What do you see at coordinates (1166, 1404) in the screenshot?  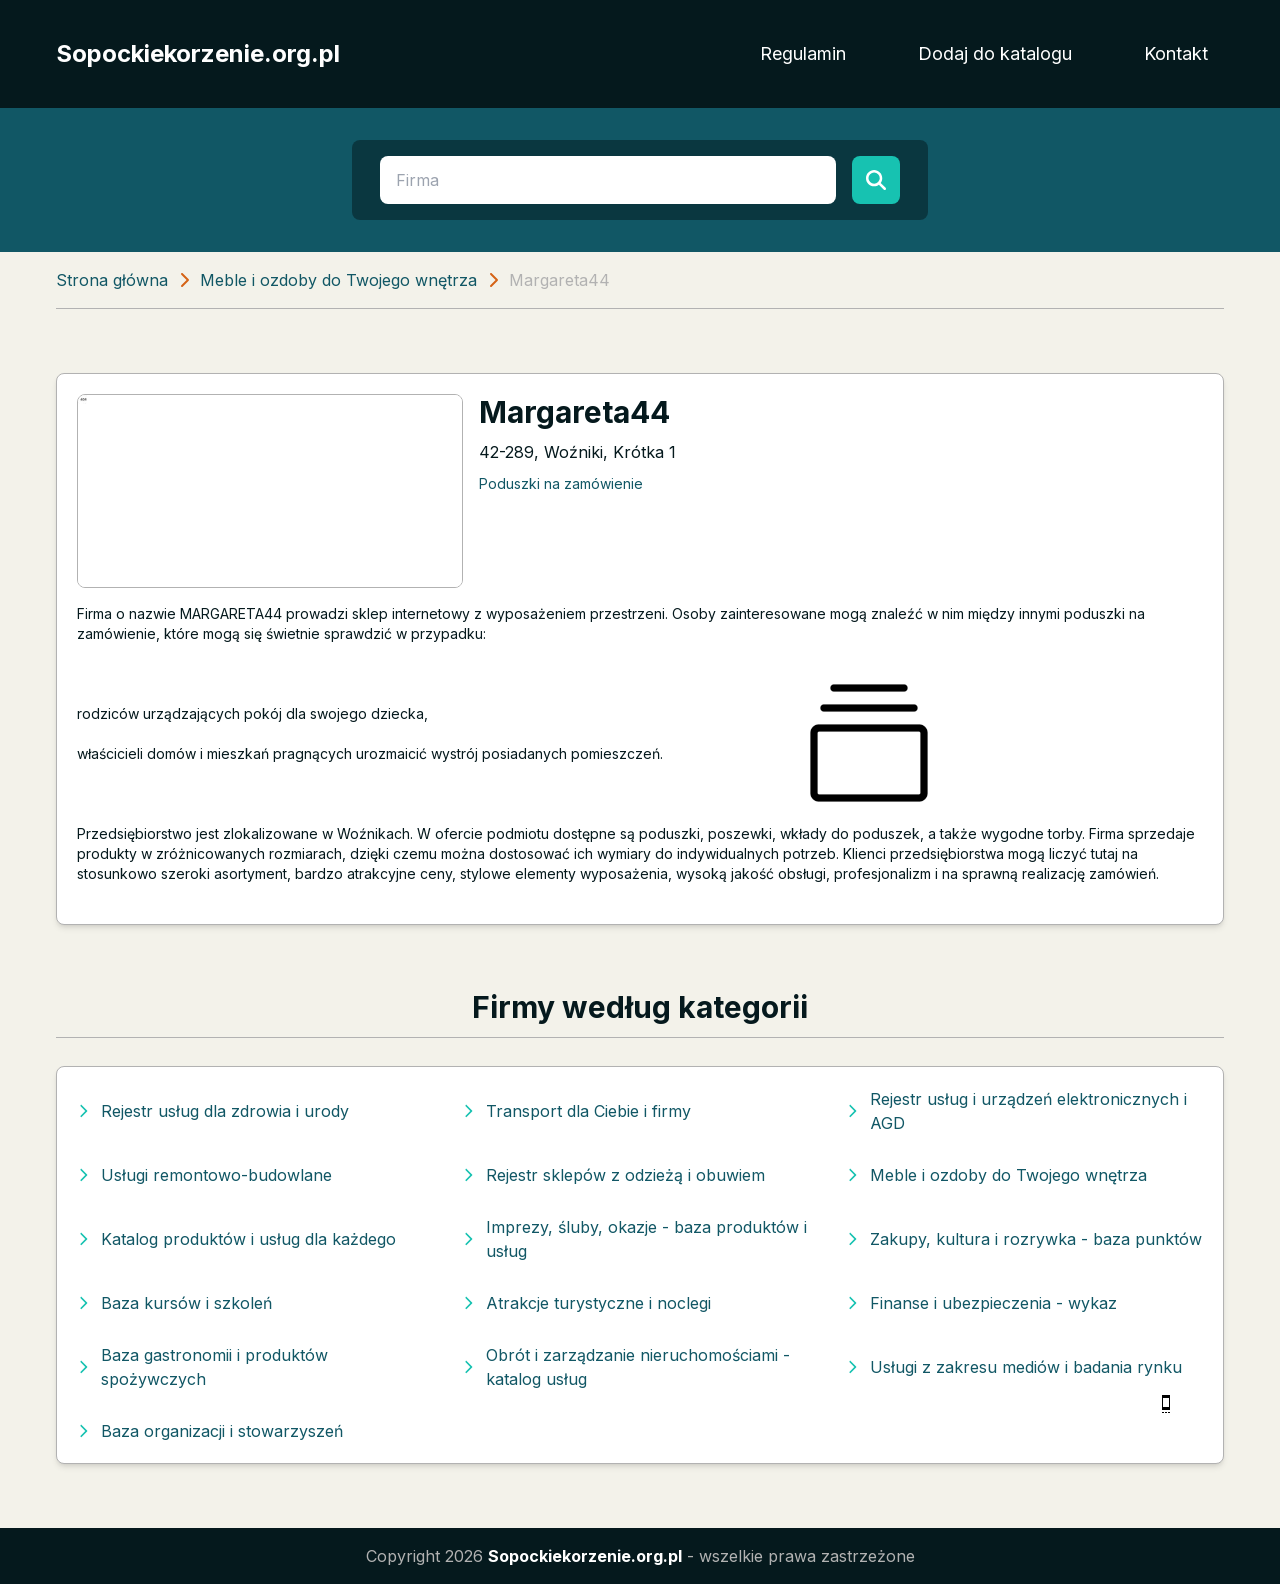 I see `access mobile device settings` at bounding box center [1166, 1404].